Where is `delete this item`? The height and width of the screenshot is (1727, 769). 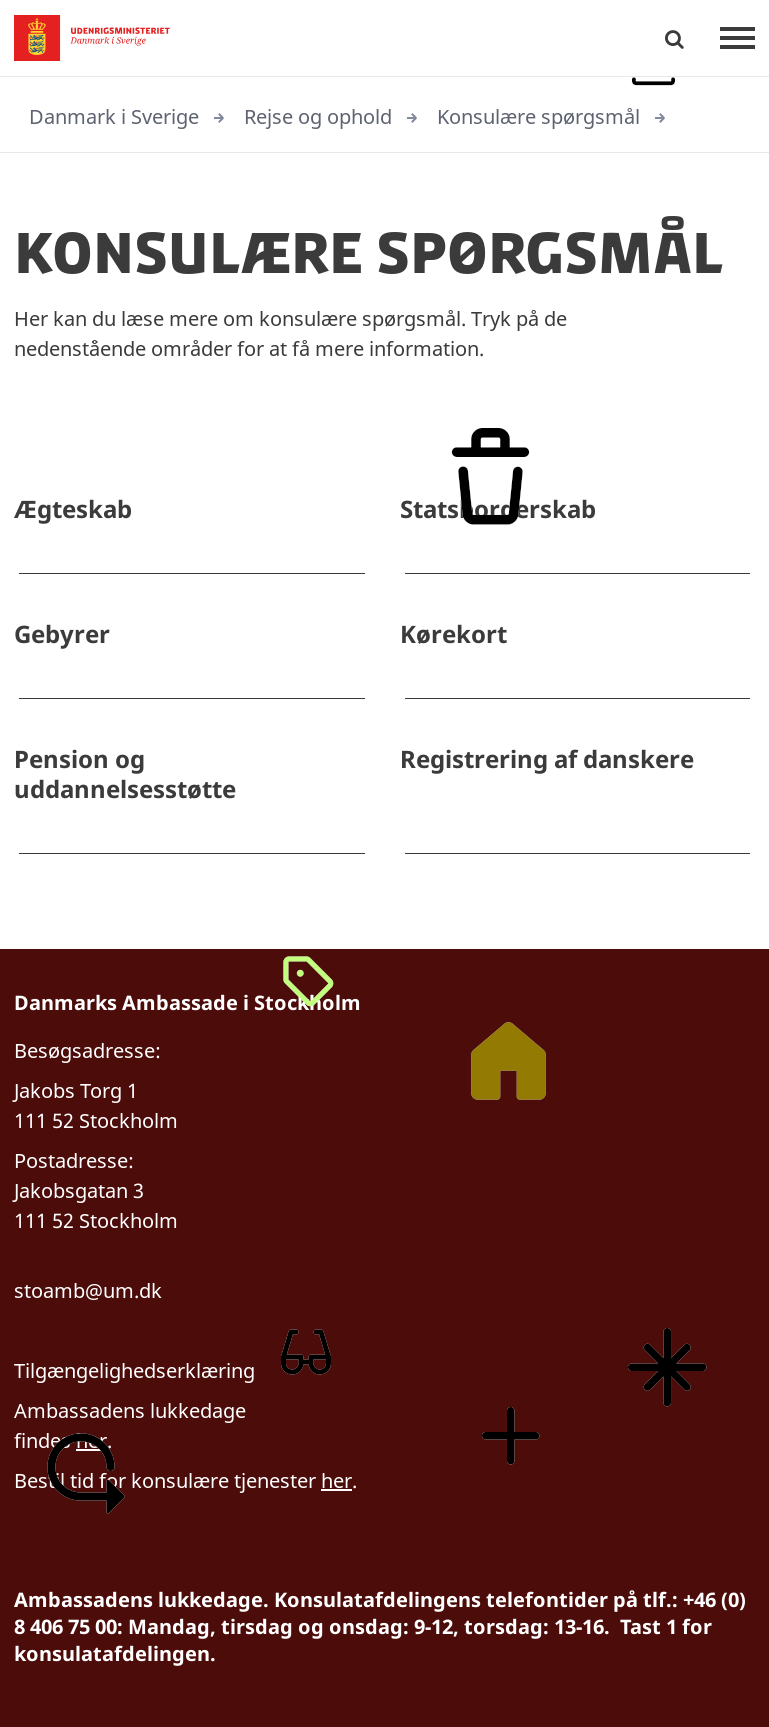 delete this item is located at coordinates (490, 479).